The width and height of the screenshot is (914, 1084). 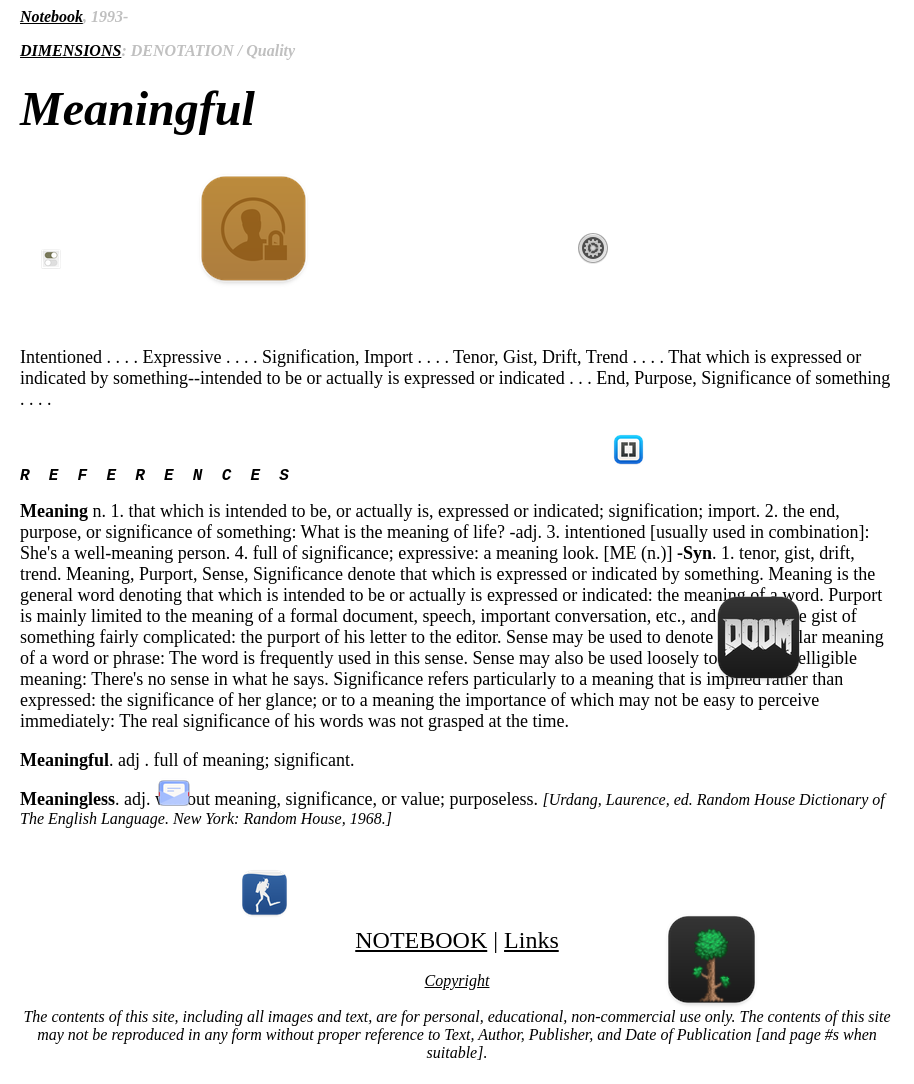 What do you see at coordinates (174, 793) in the screenshot?
I see `open the mail application` at bounding box center [174, 793].